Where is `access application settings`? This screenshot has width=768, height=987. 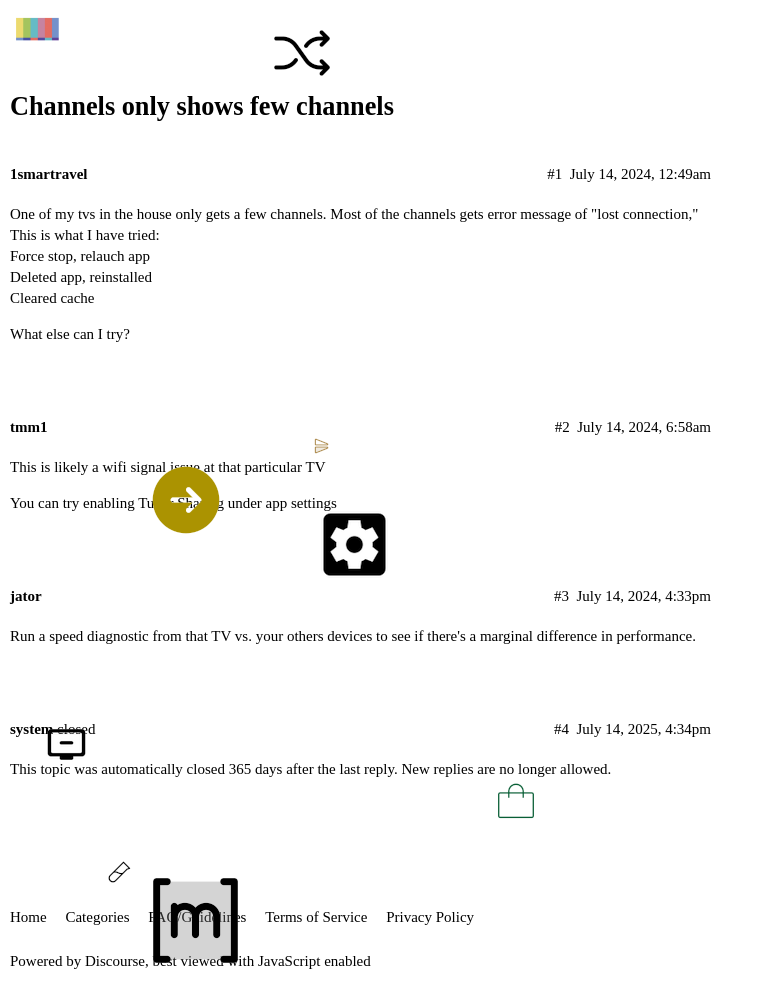 access application settings is located at coordinates (354, 544).